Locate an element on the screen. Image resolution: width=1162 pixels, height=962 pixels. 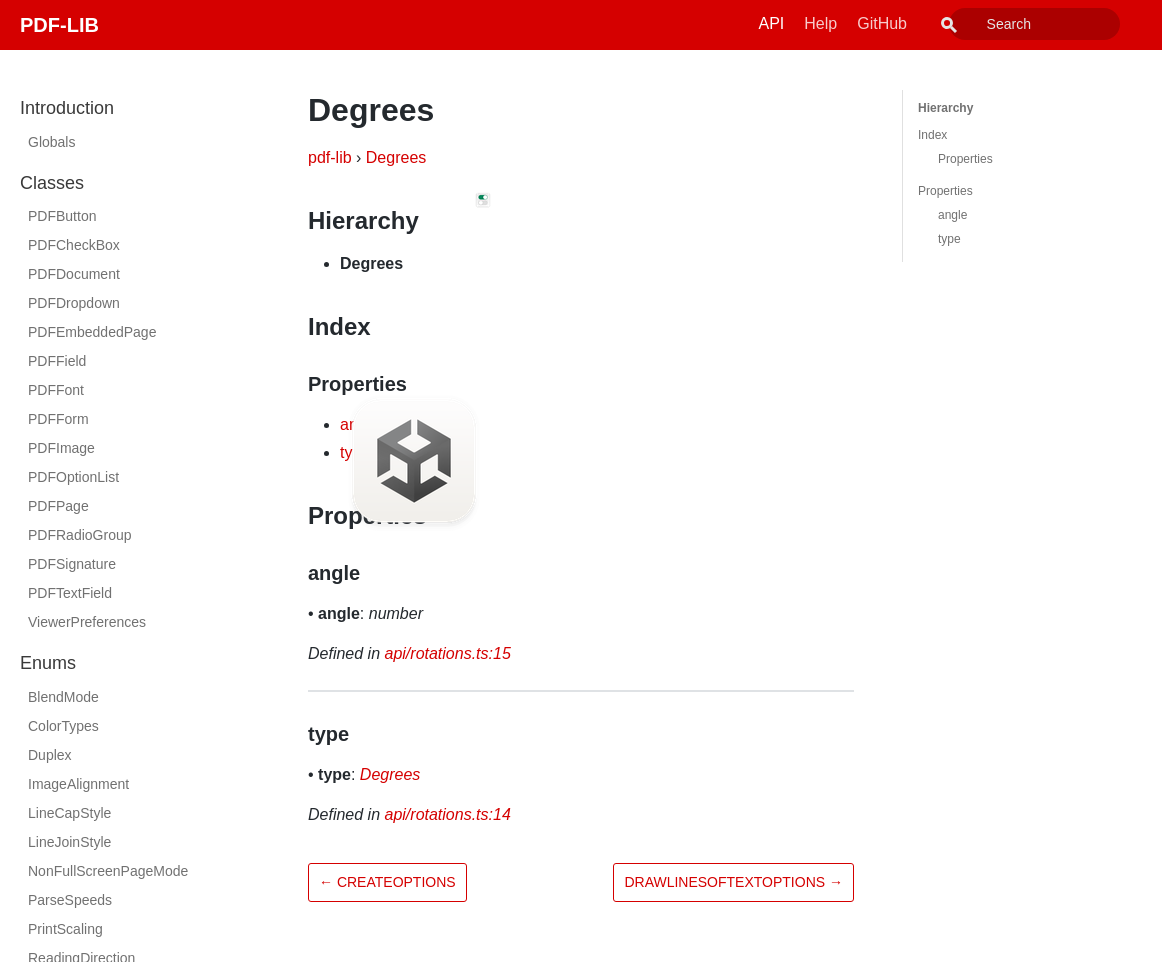
open unity hub application is located at coordinates (414, 461).